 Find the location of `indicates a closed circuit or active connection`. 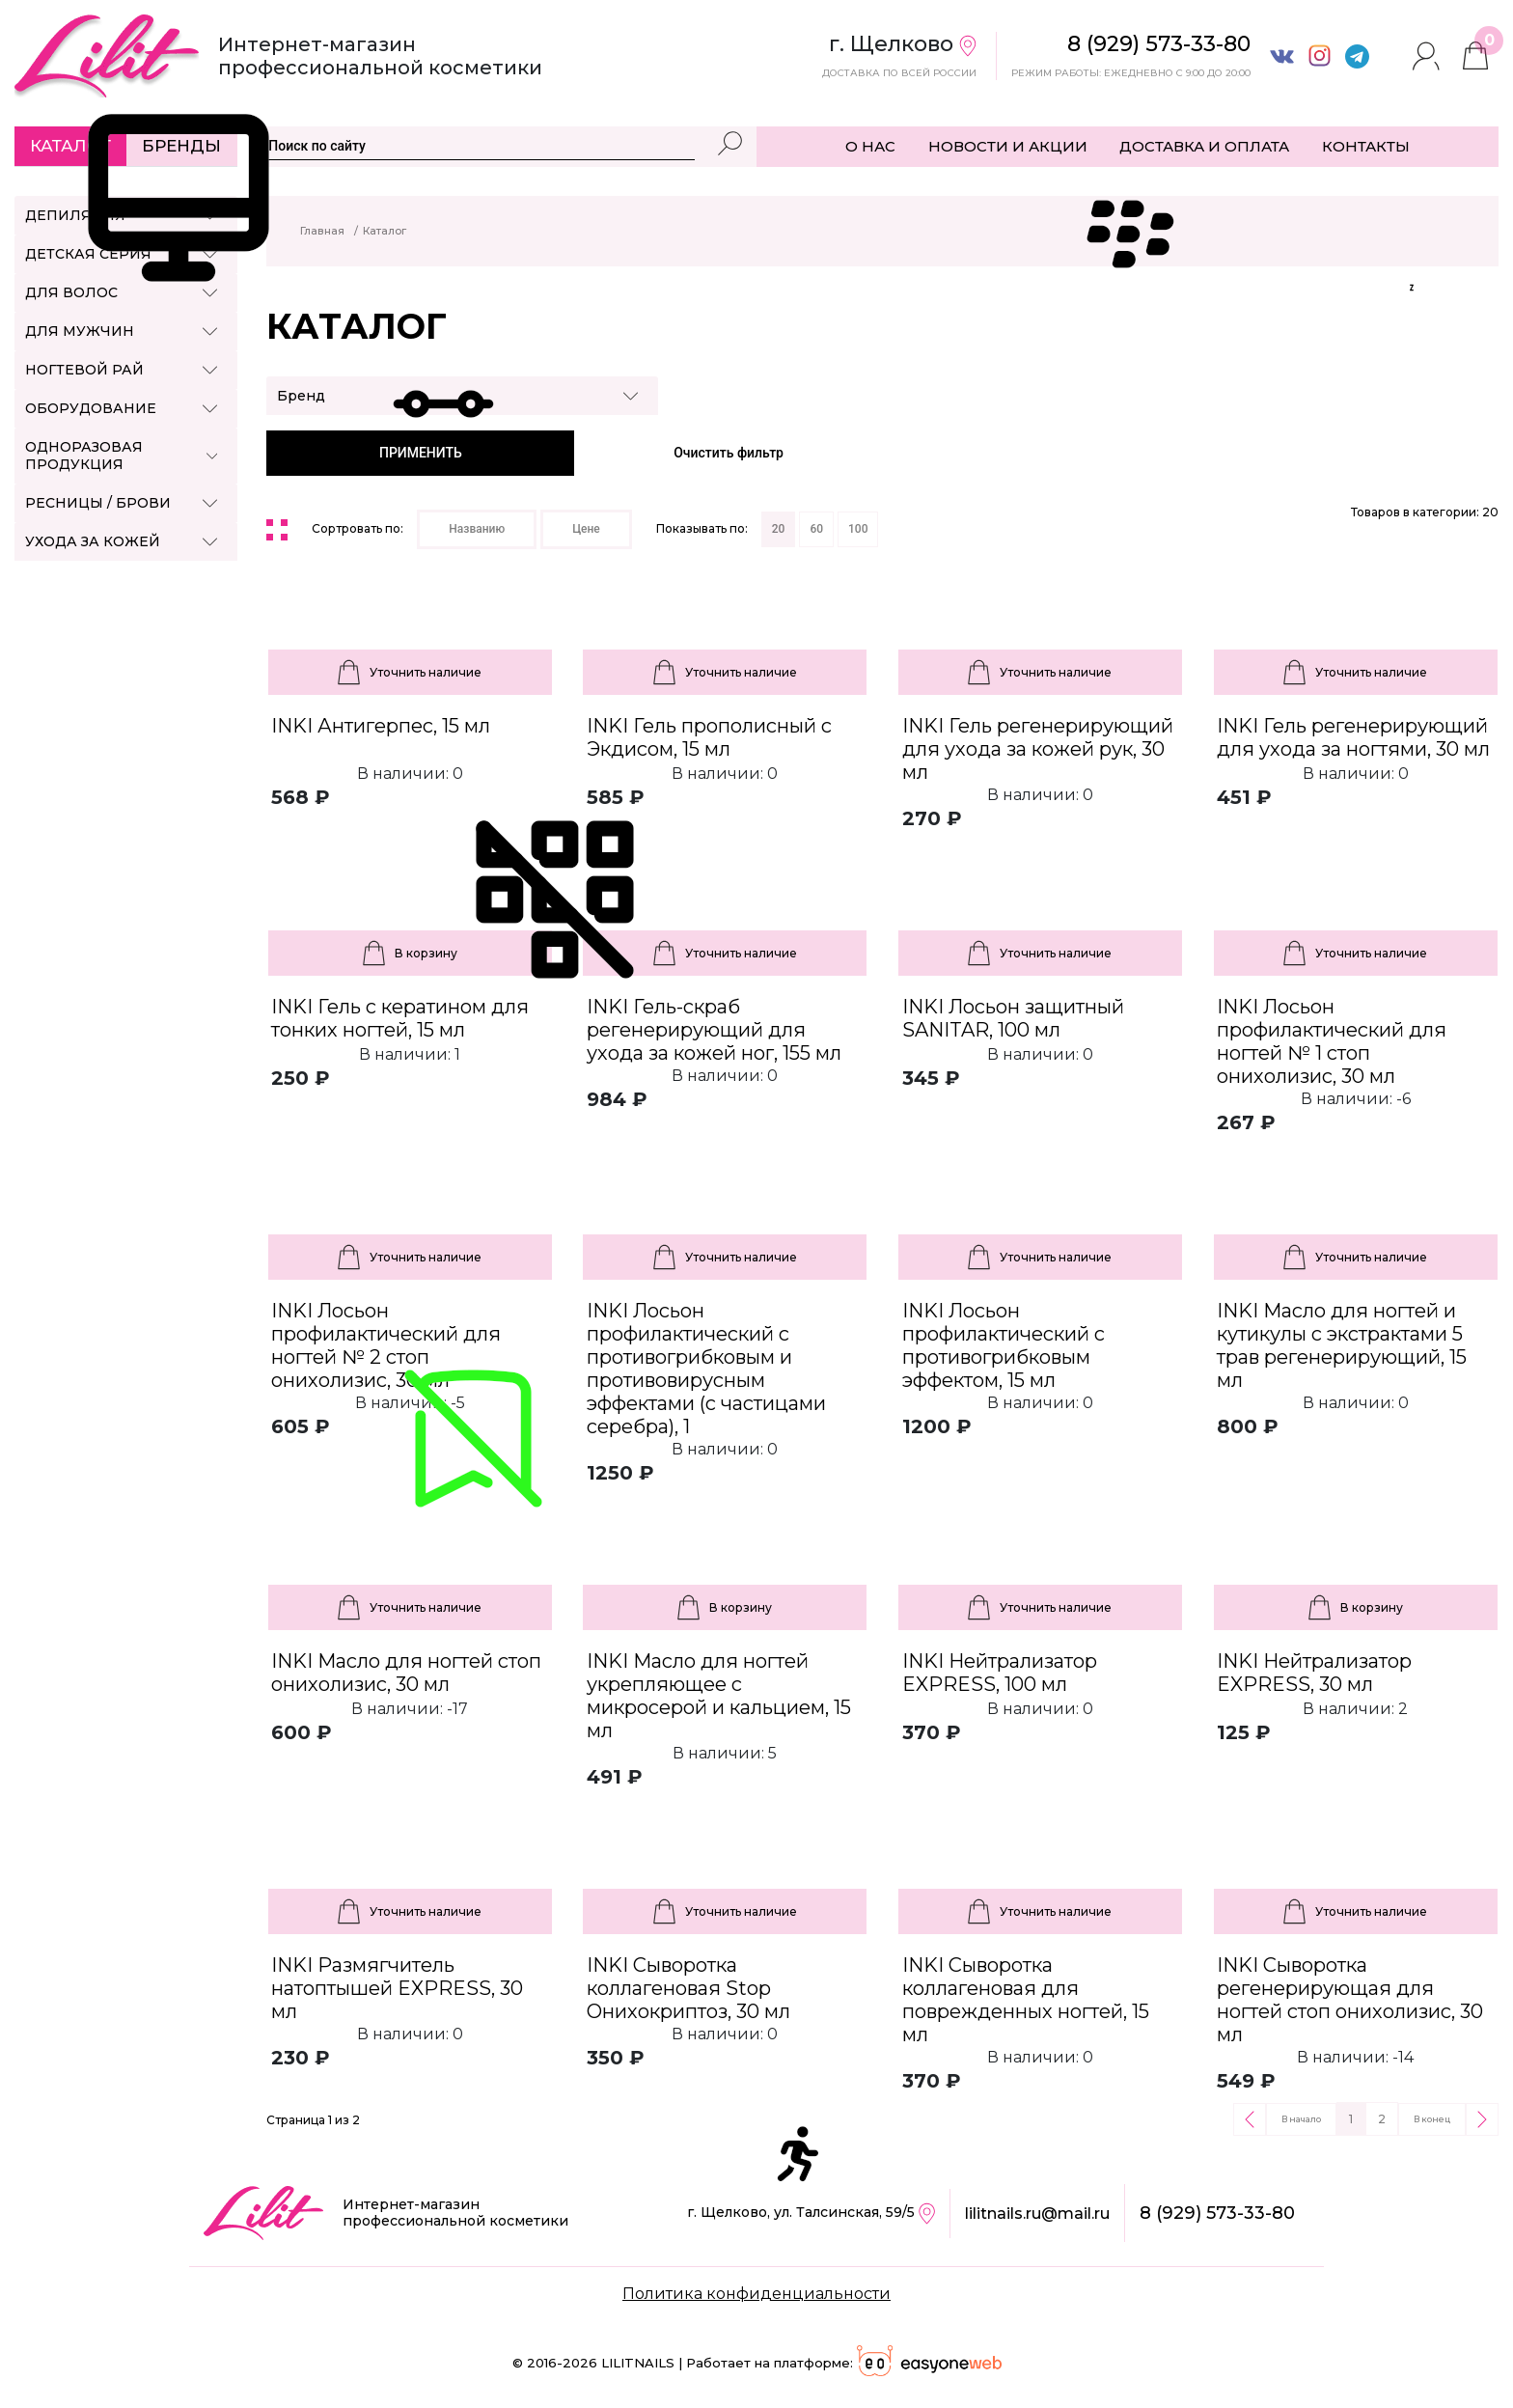

indicates a closed circuit or active connection is located at coordinates (443, 403).